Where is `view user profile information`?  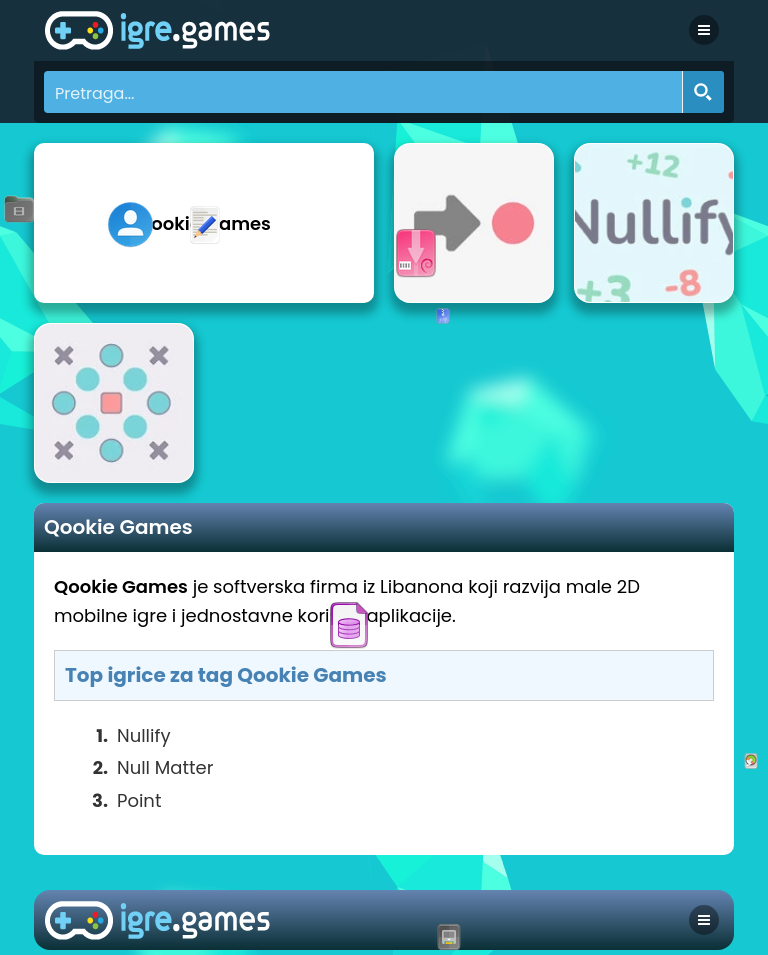 view user profile information is located at coordinates (130, 224).